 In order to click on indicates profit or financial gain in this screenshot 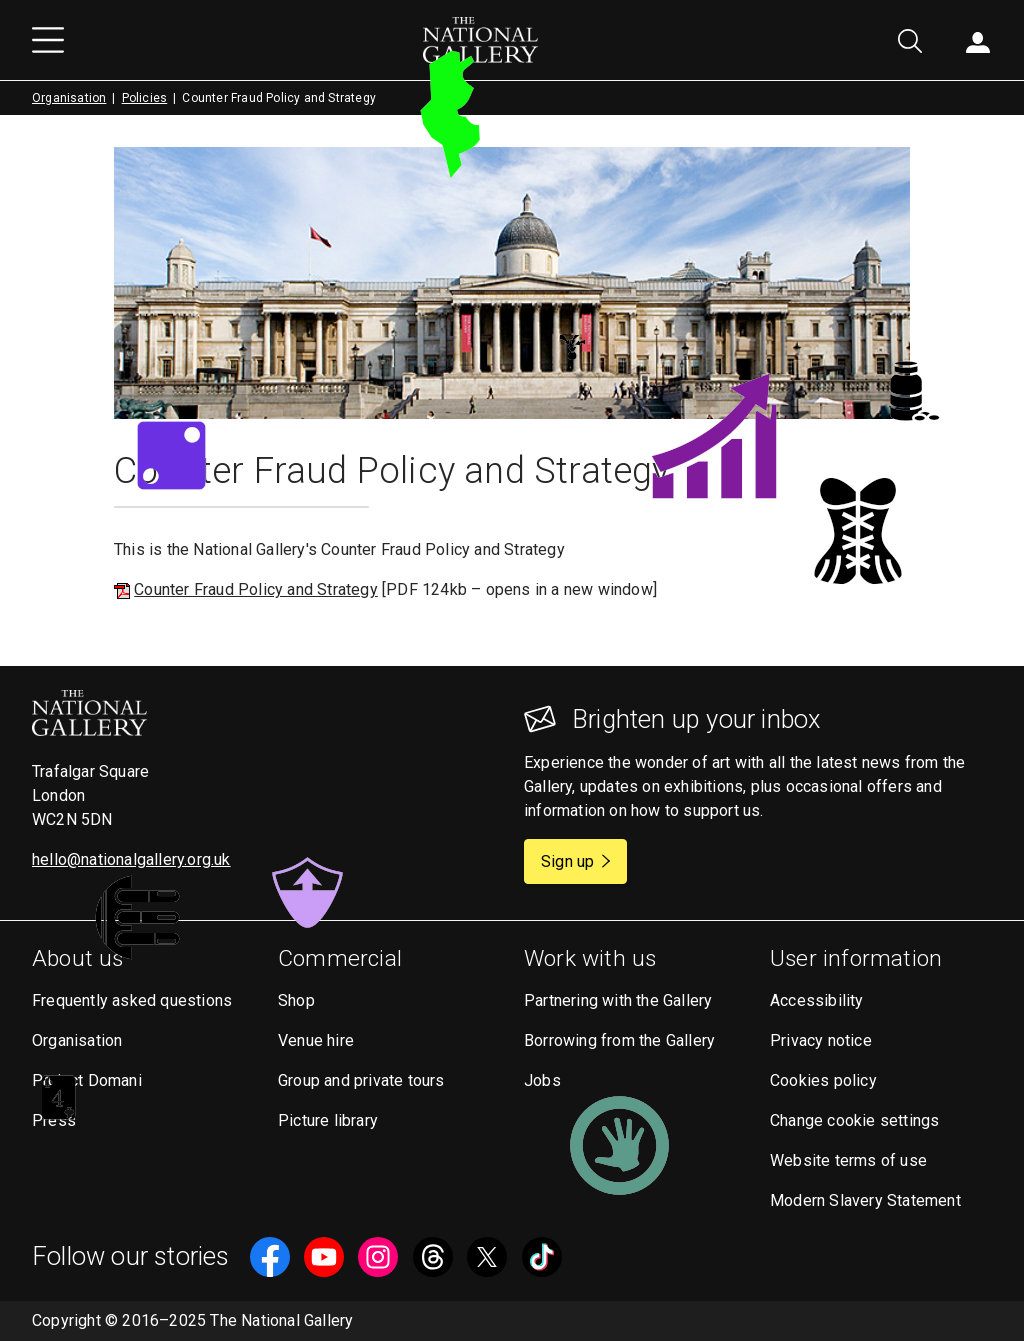, I will do `click(572, 347)`.